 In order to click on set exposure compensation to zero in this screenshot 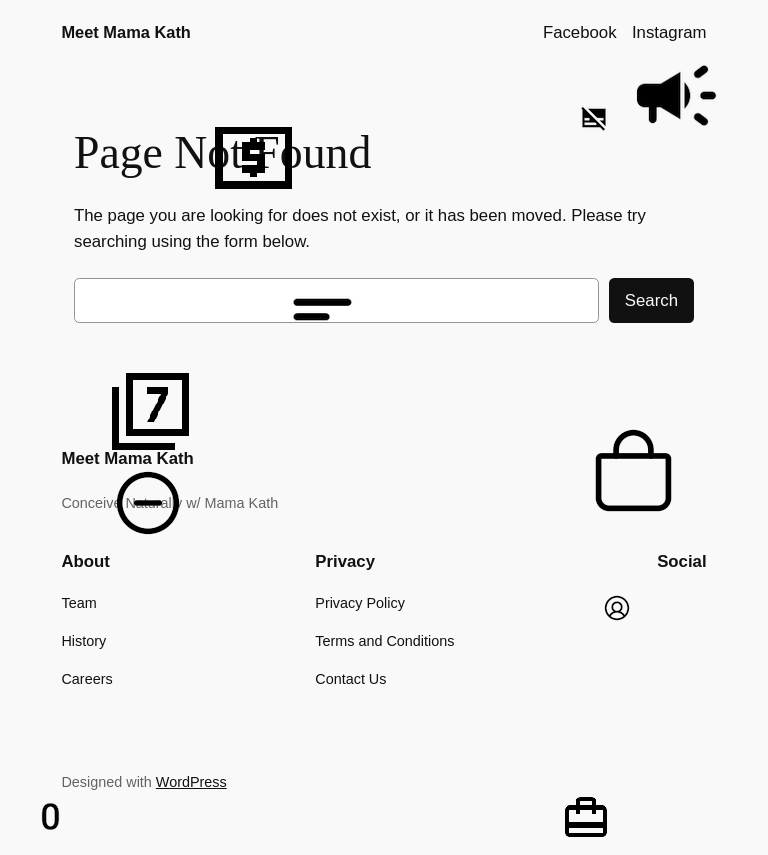, I will do `click(50, 817)`.